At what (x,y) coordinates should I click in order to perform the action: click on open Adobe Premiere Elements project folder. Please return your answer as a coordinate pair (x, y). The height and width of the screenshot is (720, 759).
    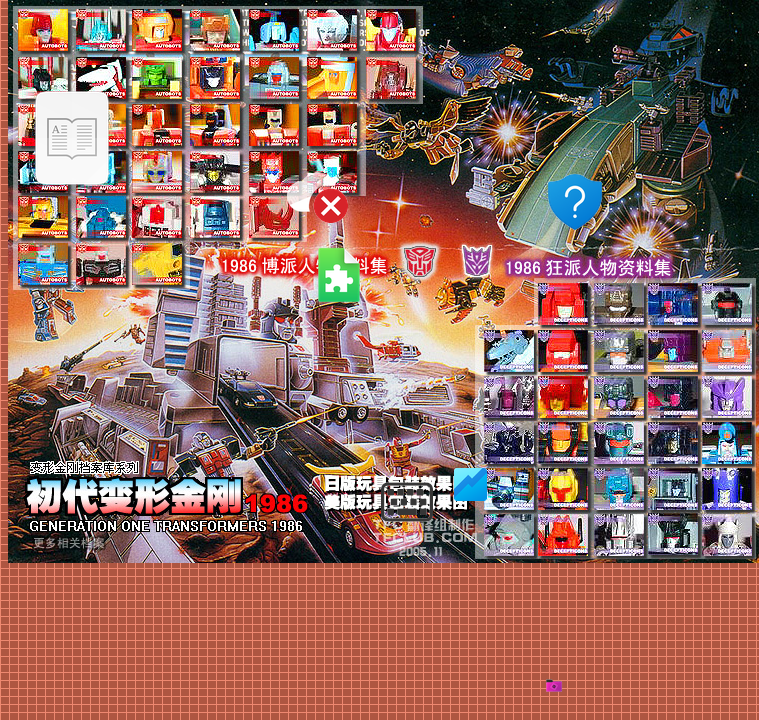
    Looking at the image, I should click on (554, 686).